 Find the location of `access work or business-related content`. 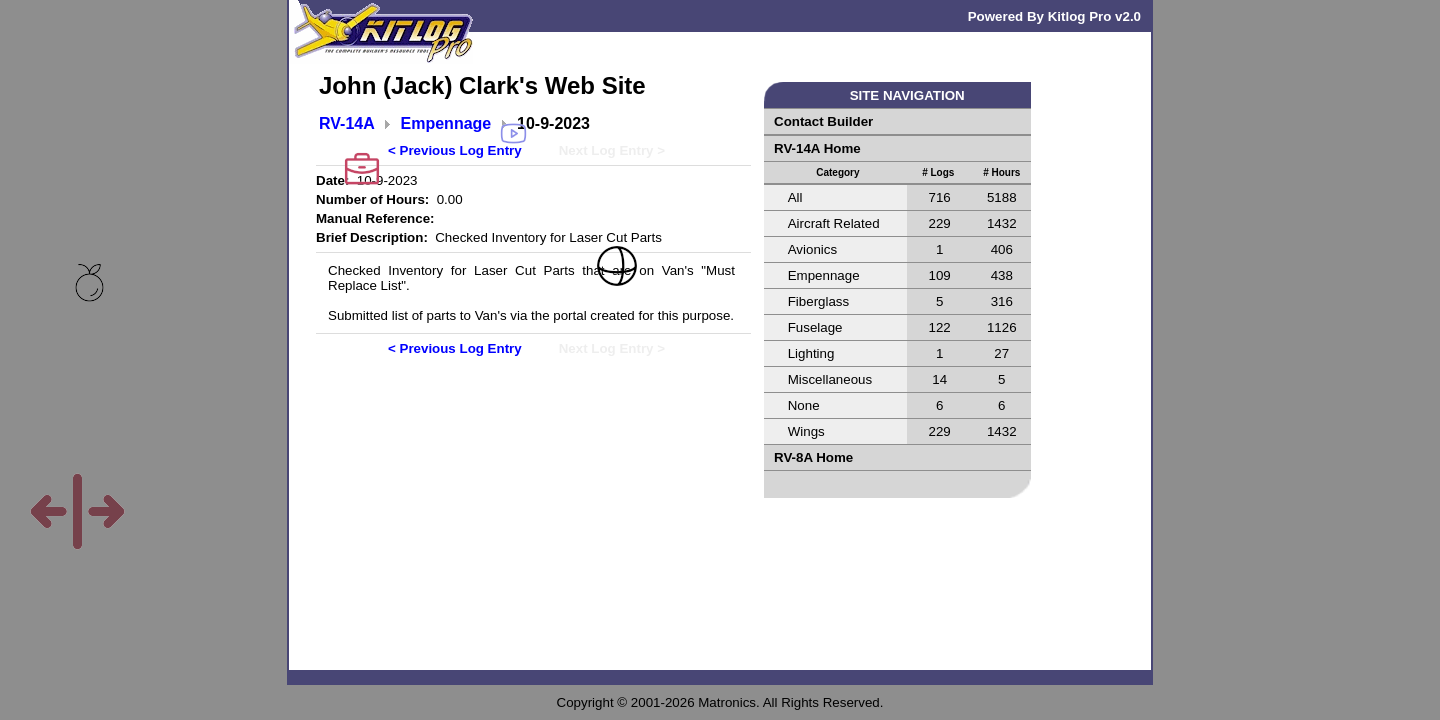

access work or business-related content is located at coordinates (362, 170).